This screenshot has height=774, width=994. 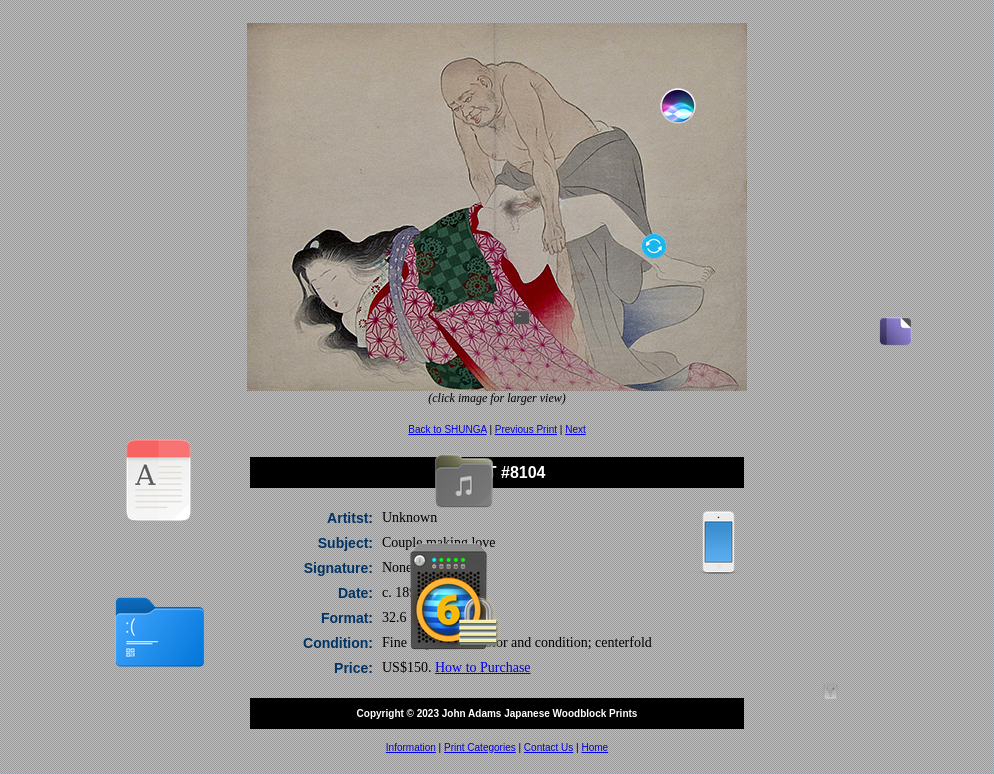 What do you see at coordinates (895, 330) in the screenshot?
I see `change desktop wallpaper settings` at bounding box center [895, 330].